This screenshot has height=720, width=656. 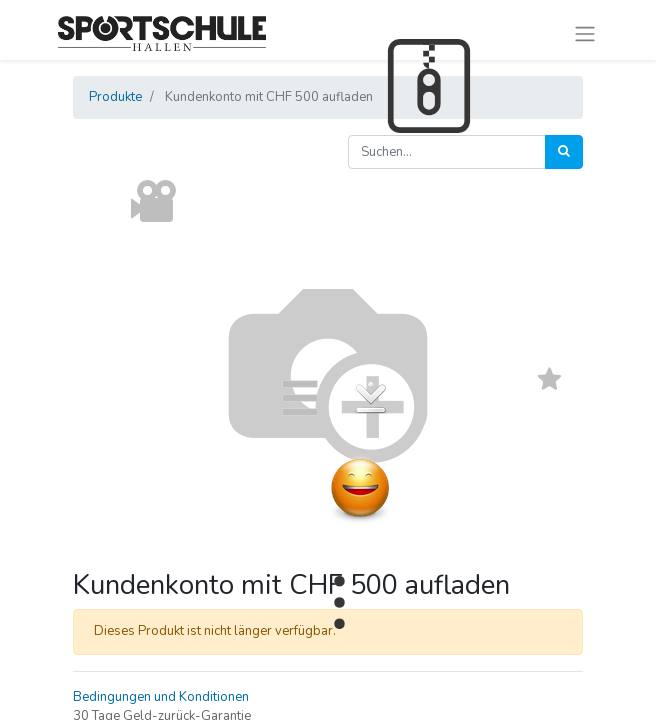 I want to click on open archive or compressed file manager, so click(x=429, y=86).